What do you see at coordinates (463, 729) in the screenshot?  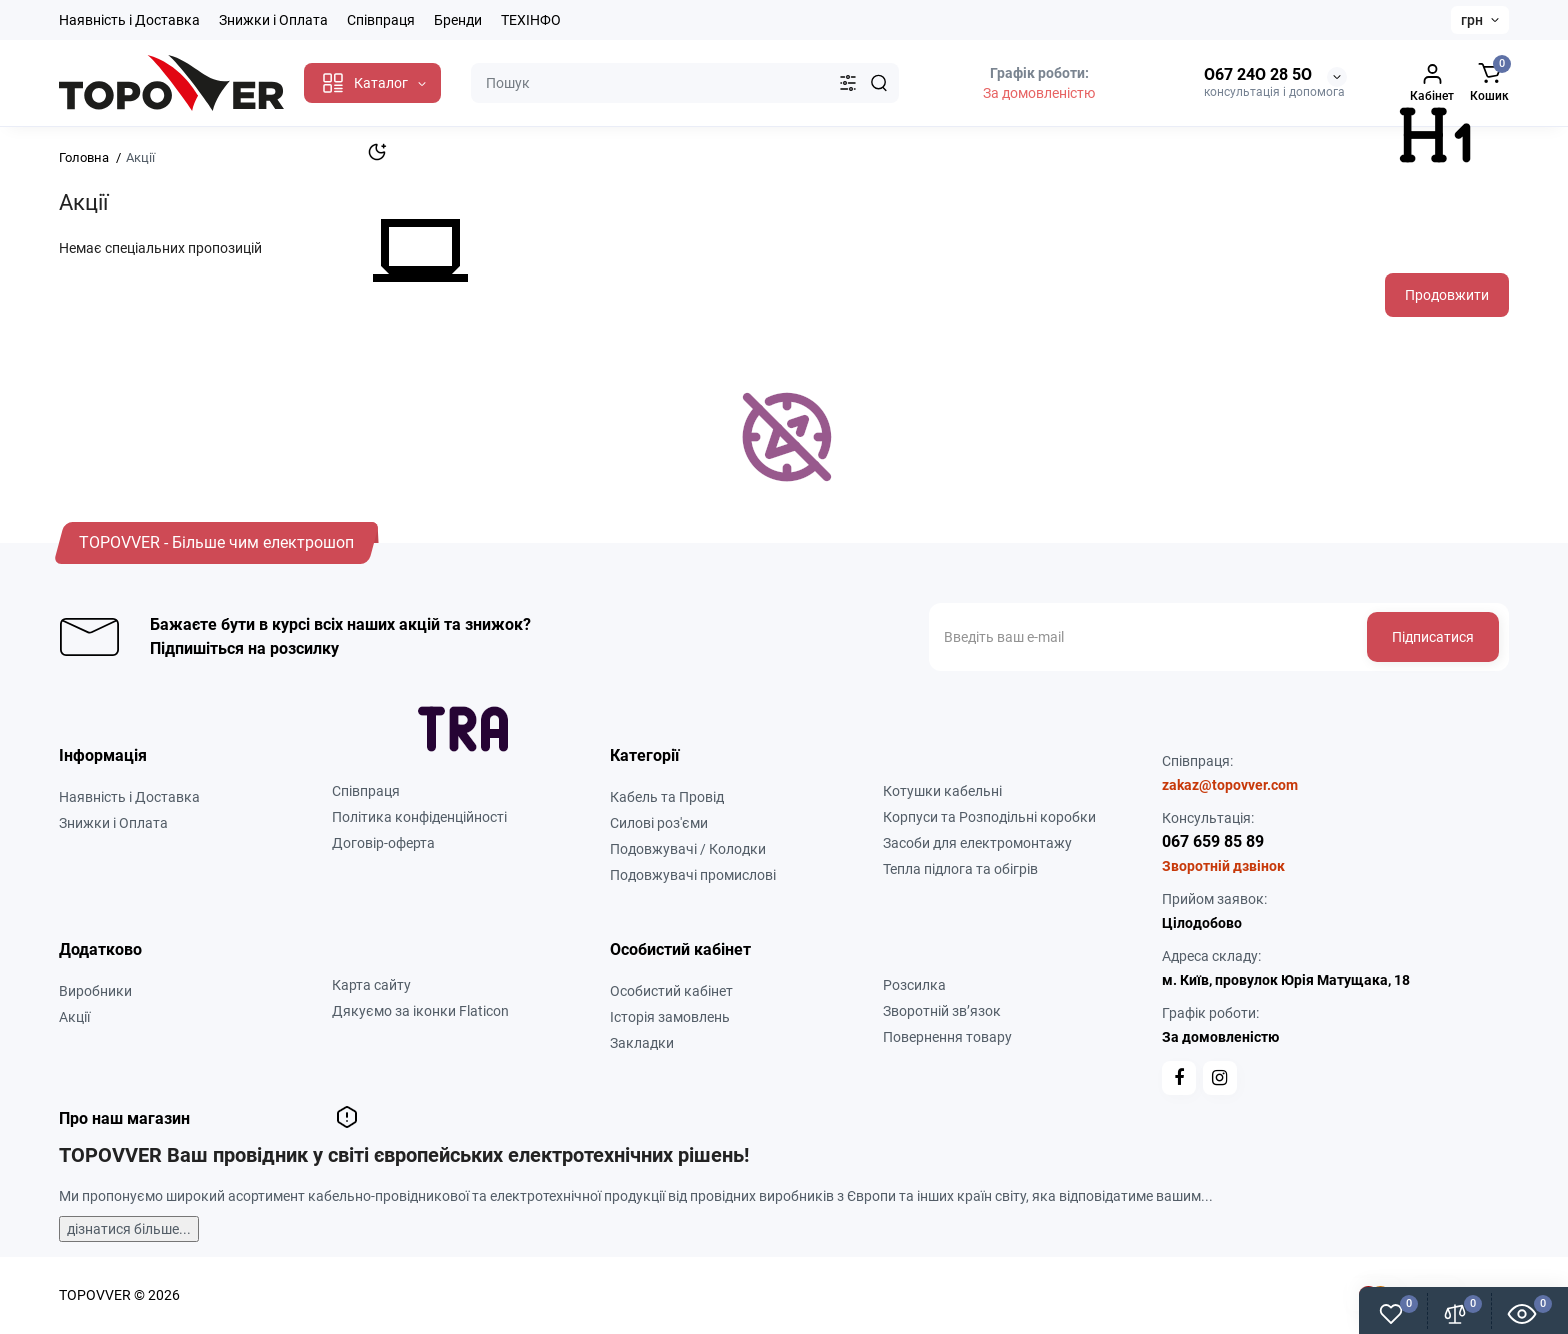 I see `perform an HTTP TRACE request` at bounding box center [463, 729].